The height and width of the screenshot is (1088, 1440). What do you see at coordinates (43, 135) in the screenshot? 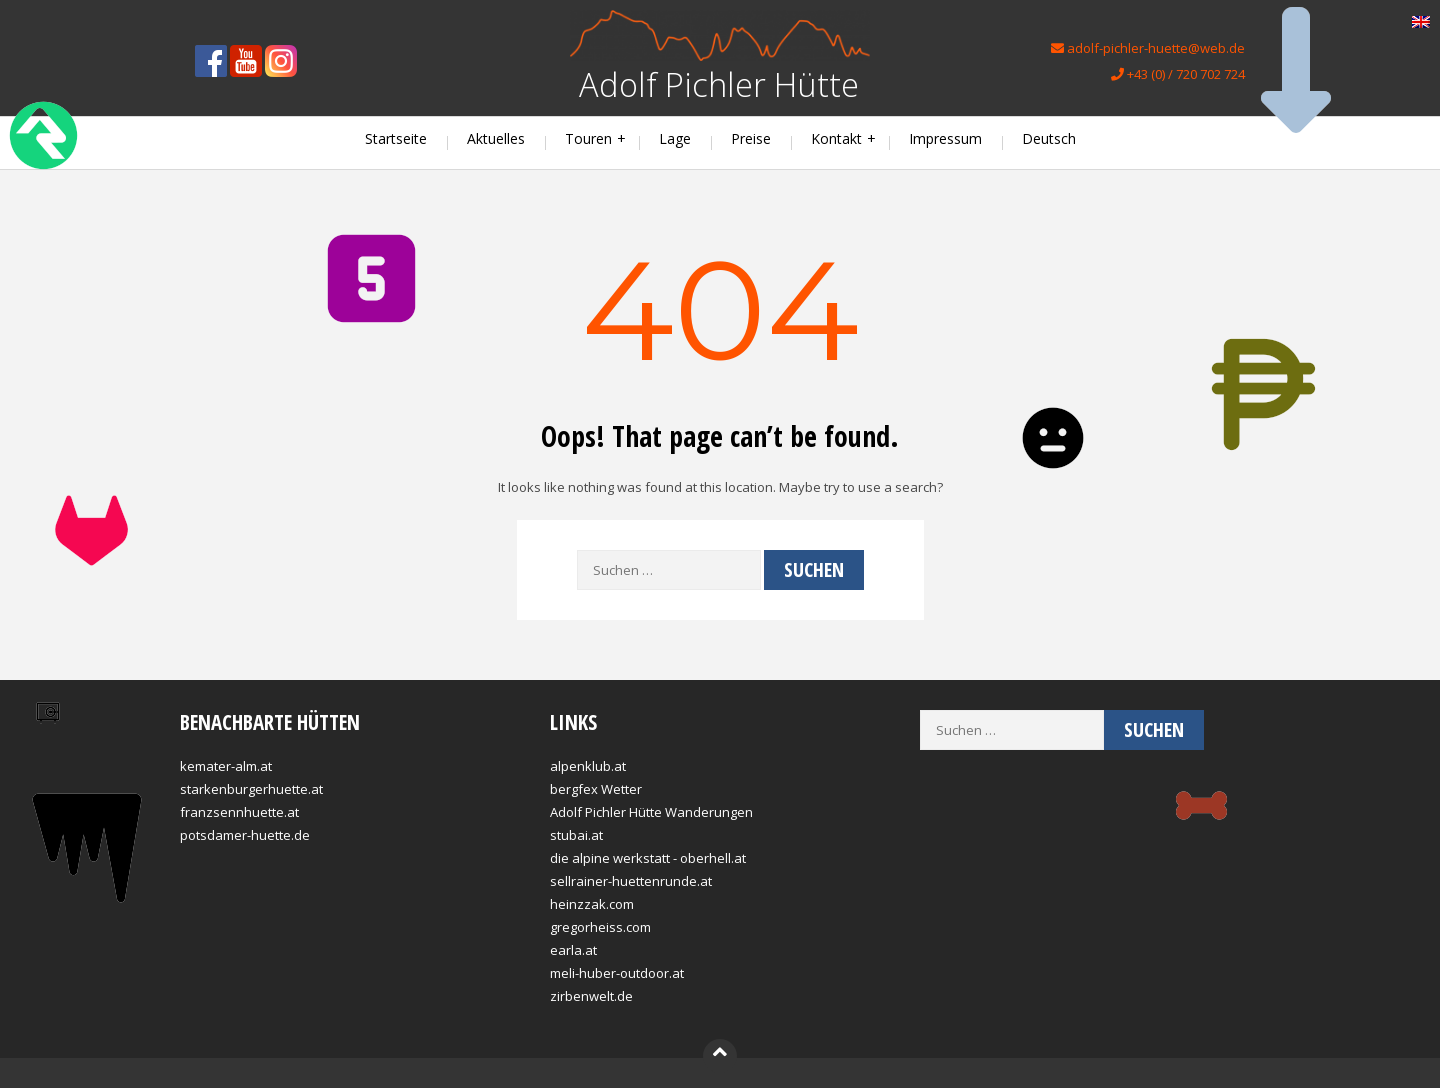
I see `open Rock RMS church management app` at bounding box center [43, 135].